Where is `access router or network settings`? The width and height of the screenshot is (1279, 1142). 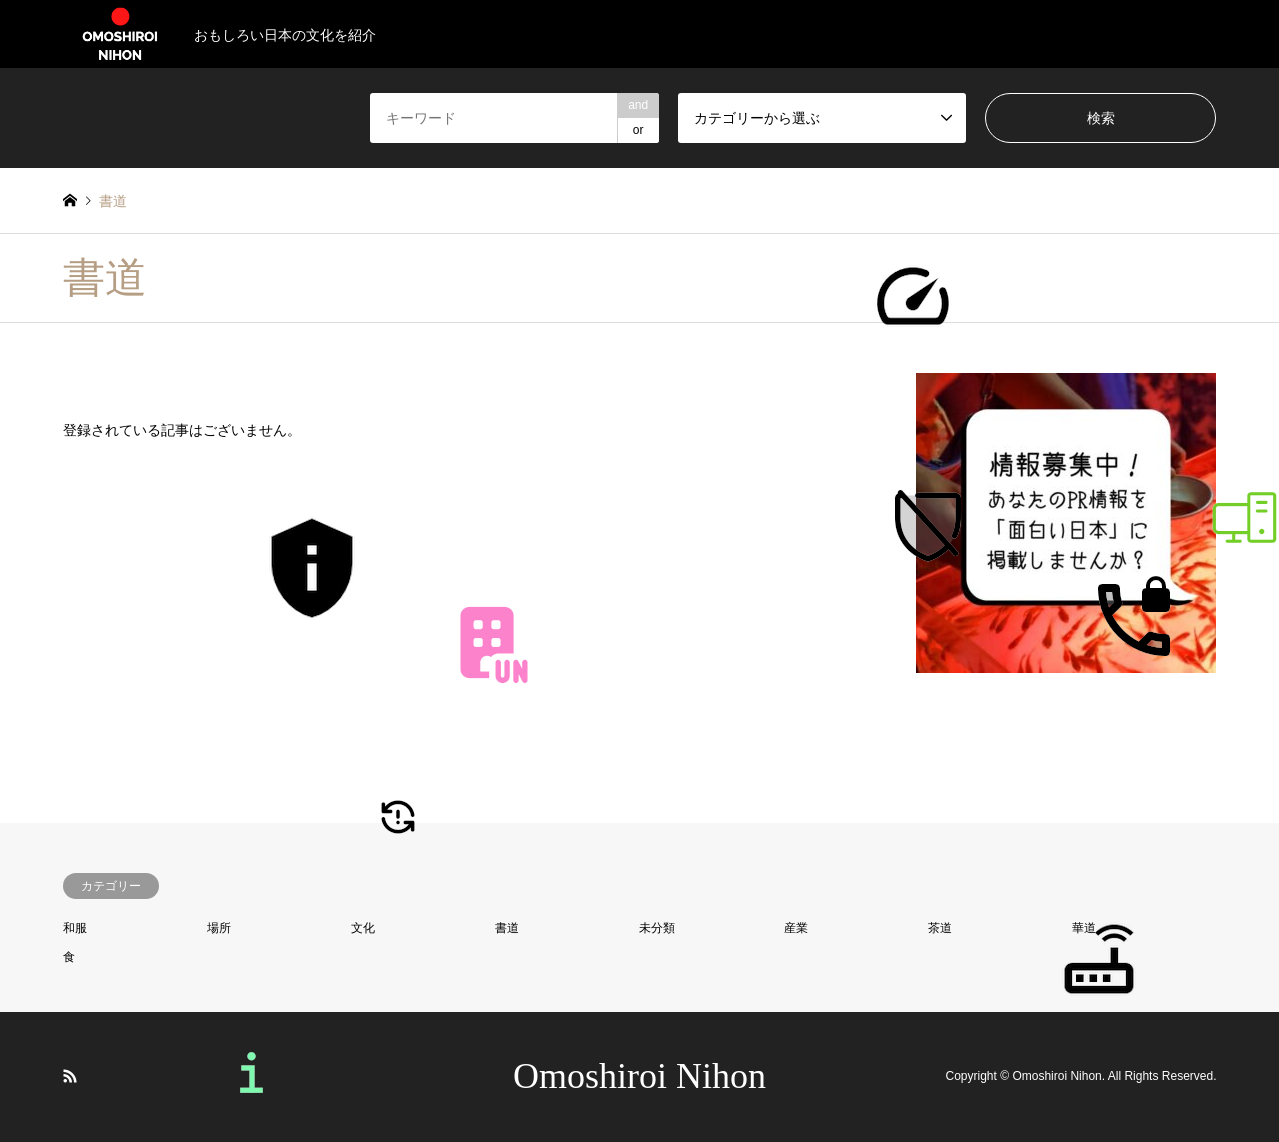
access router or network settings is located at coordinates (1099, 959).